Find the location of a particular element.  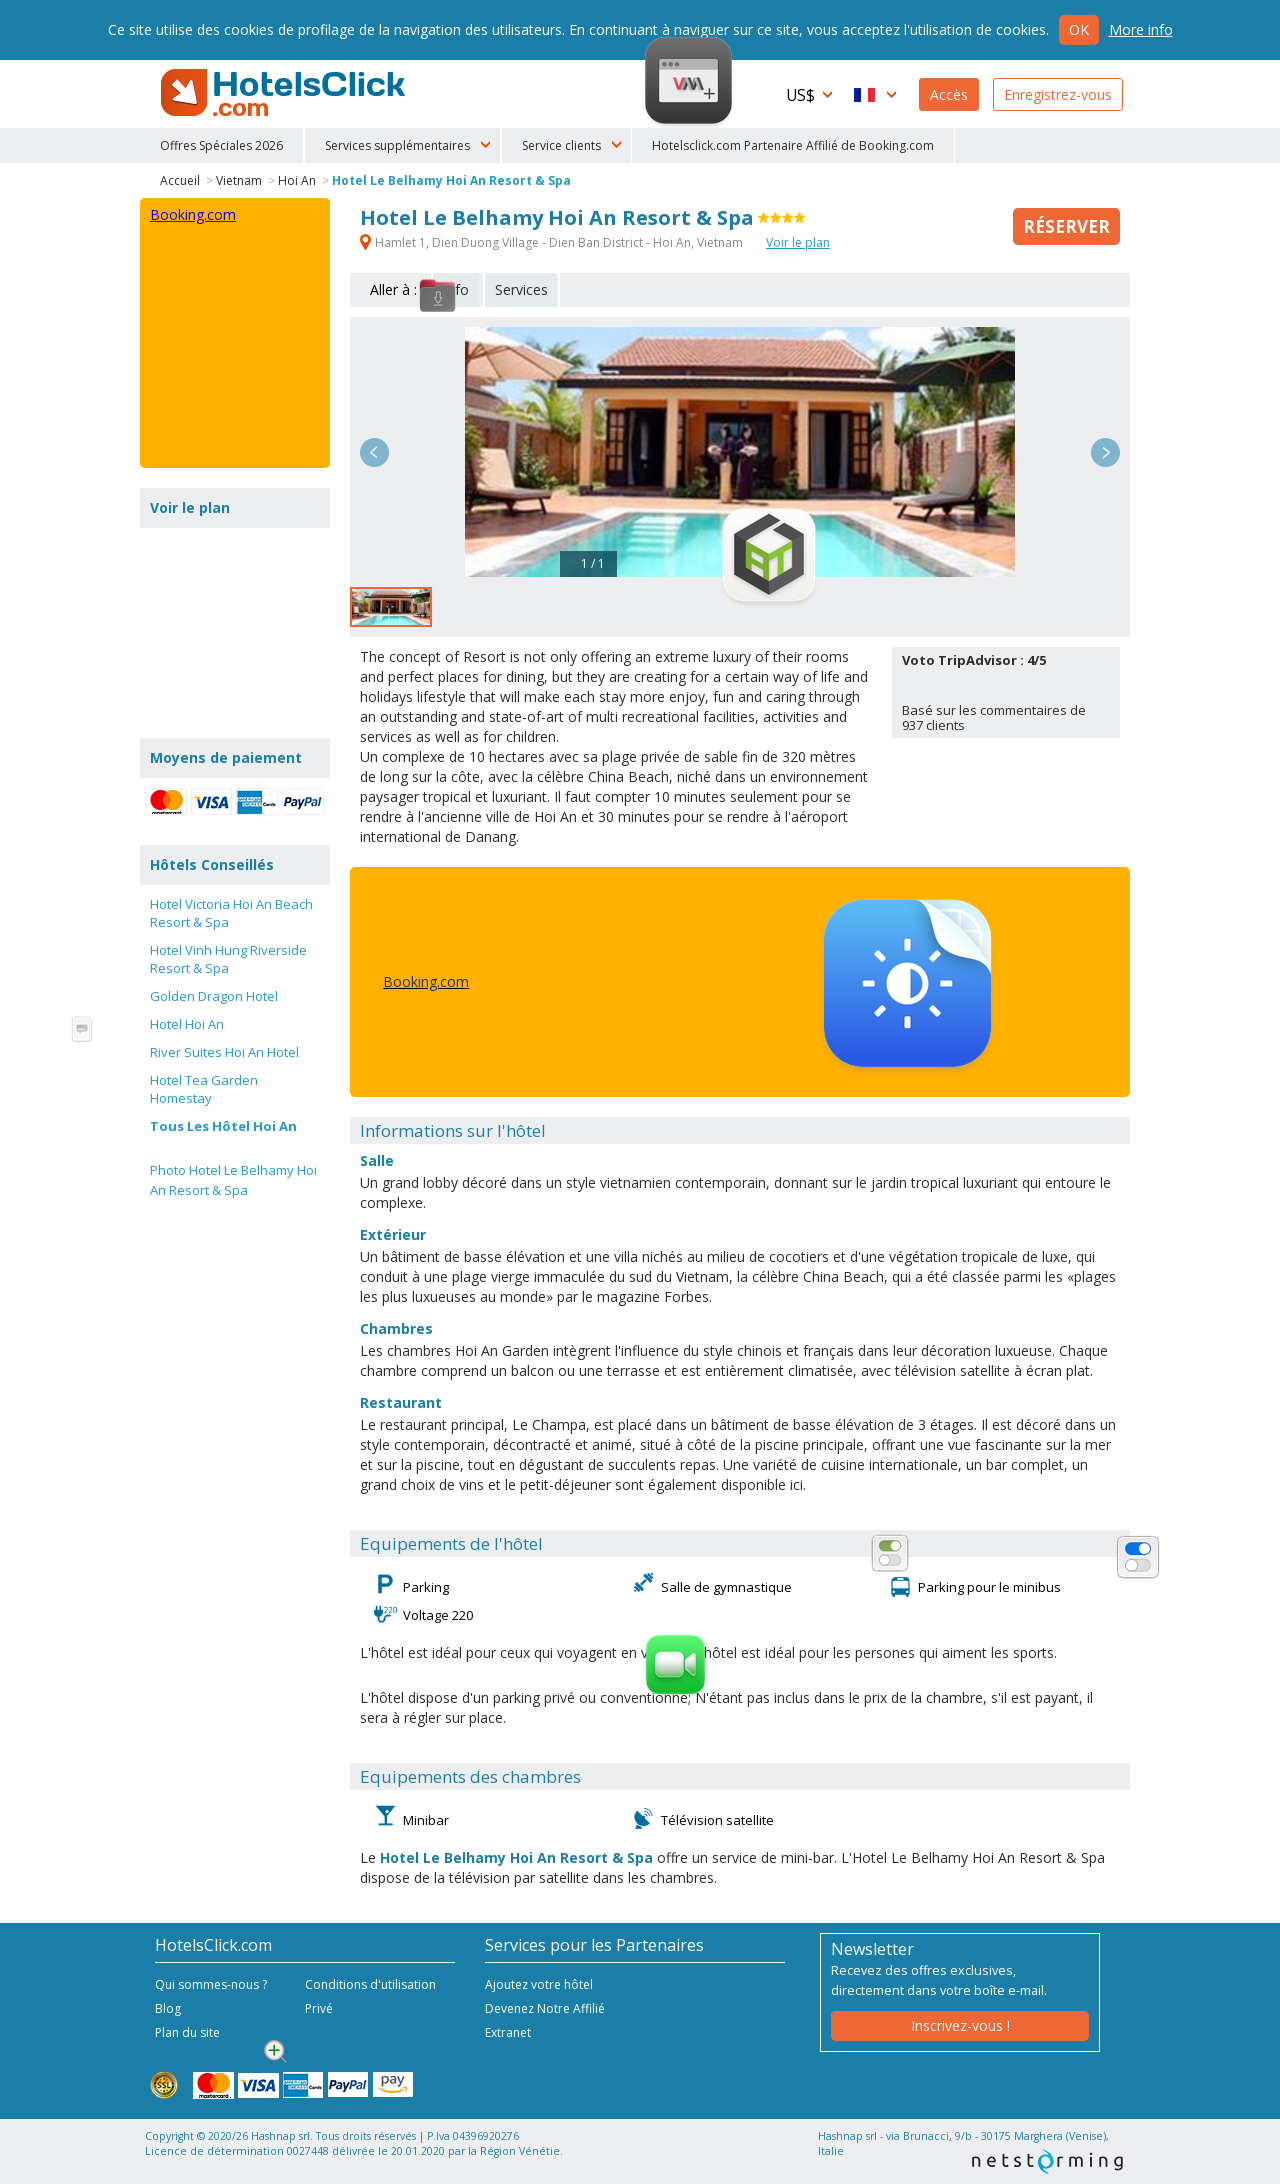

zoom in on file or document is located at coordinates (275, 2051).